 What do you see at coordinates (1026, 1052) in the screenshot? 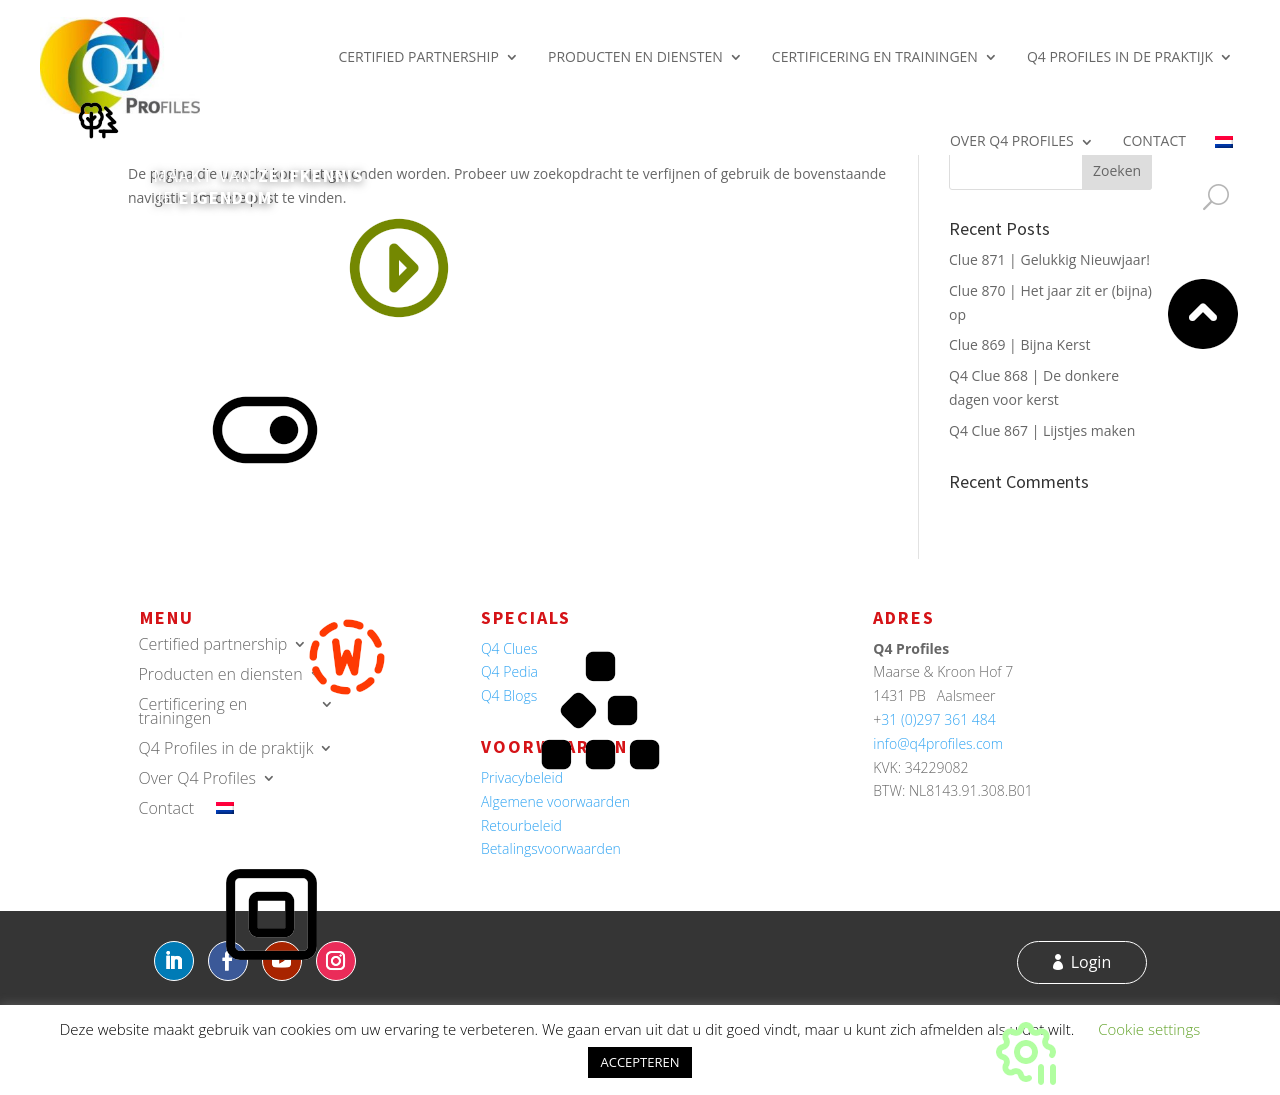
I see `pause settings synchronization` at bounding box center [1026, 1052].